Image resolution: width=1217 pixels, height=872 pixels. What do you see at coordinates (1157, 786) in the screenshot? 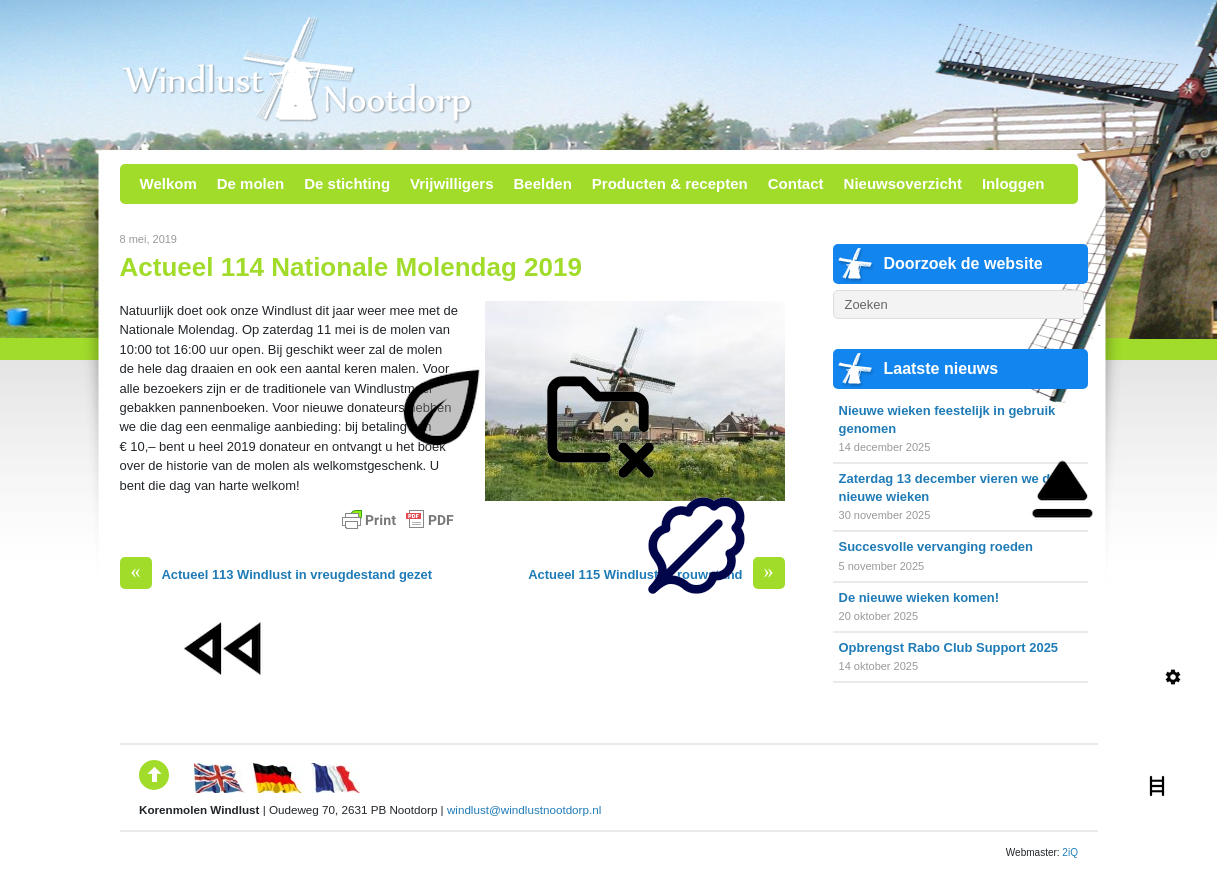
I see `access step-by-step instructions or tutorials` at bounding box center [1157, 786].